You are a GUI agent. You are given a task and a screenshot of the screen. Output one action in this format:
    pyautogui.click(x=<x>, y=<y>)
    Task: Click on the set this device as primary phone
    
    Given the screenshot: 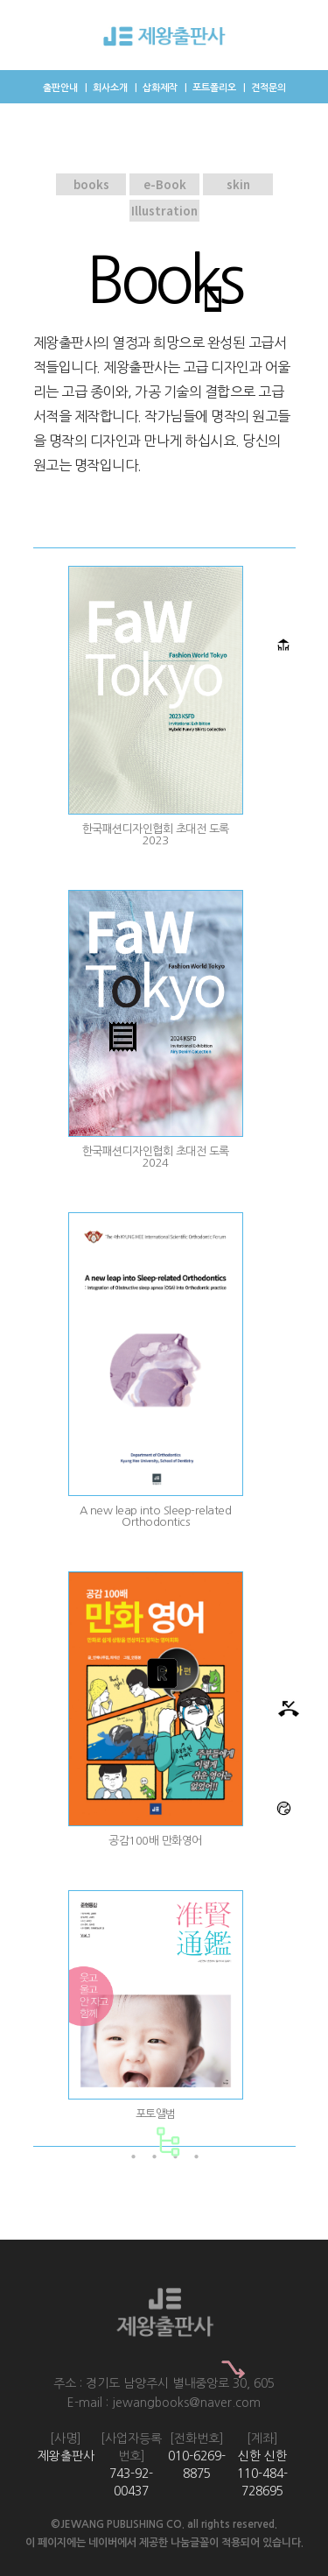 What is the action you would take?
    pyautogui.click(x=213, y=299)
    